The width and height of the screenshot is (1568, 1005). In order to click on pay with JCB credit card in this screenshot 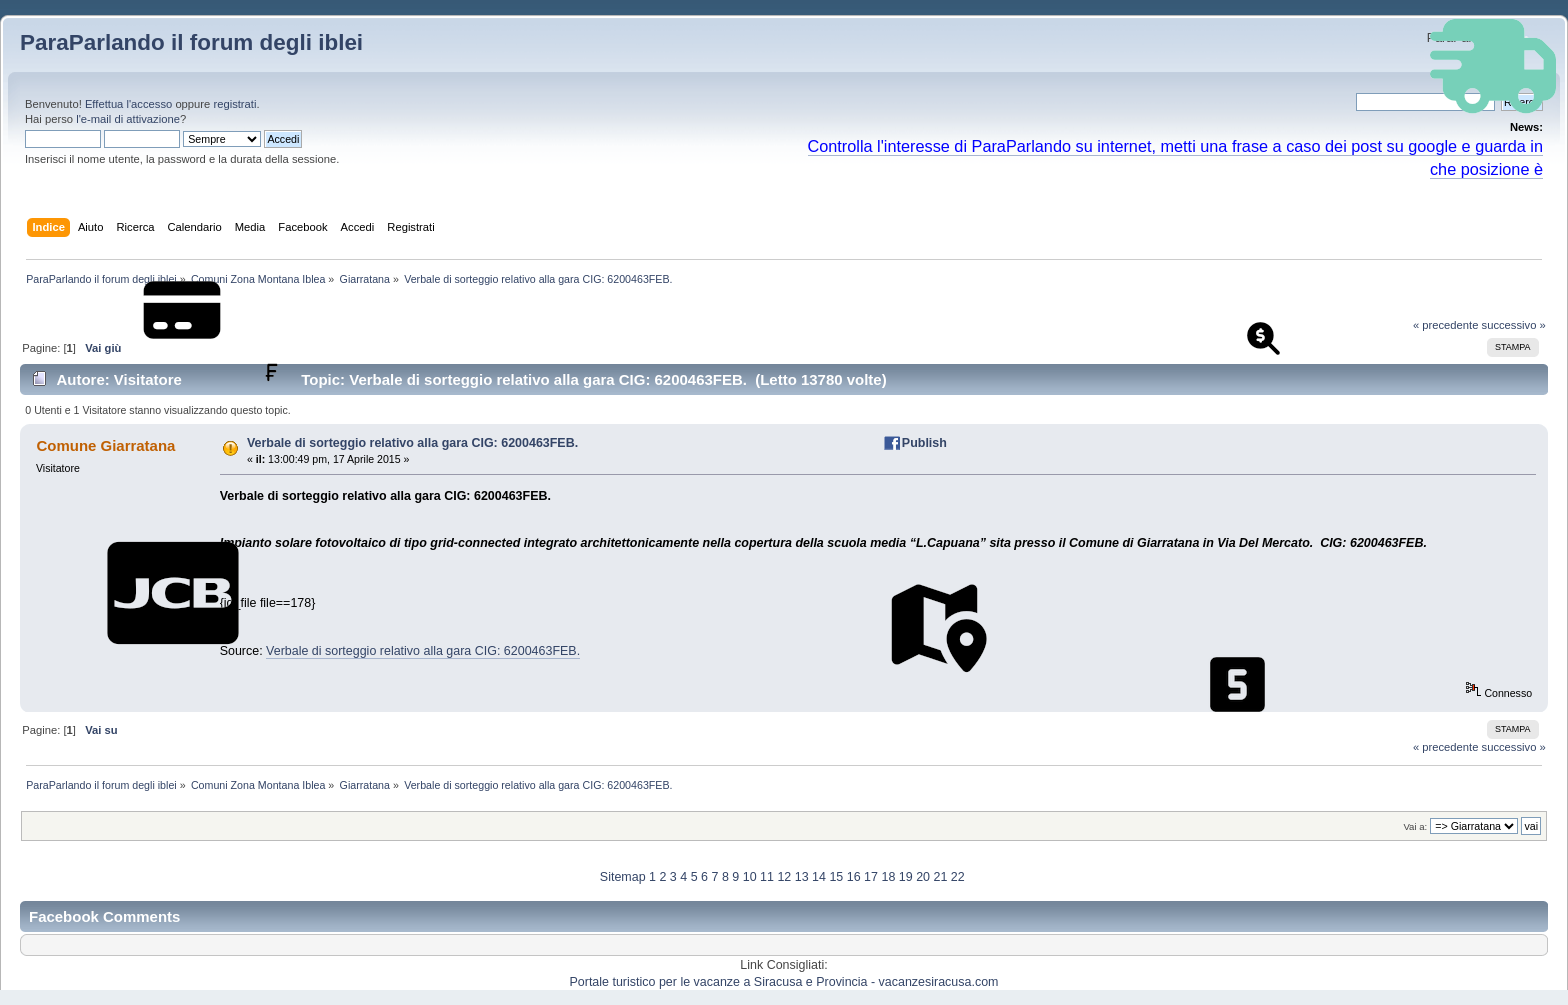, I will do `click(173, 593)`.